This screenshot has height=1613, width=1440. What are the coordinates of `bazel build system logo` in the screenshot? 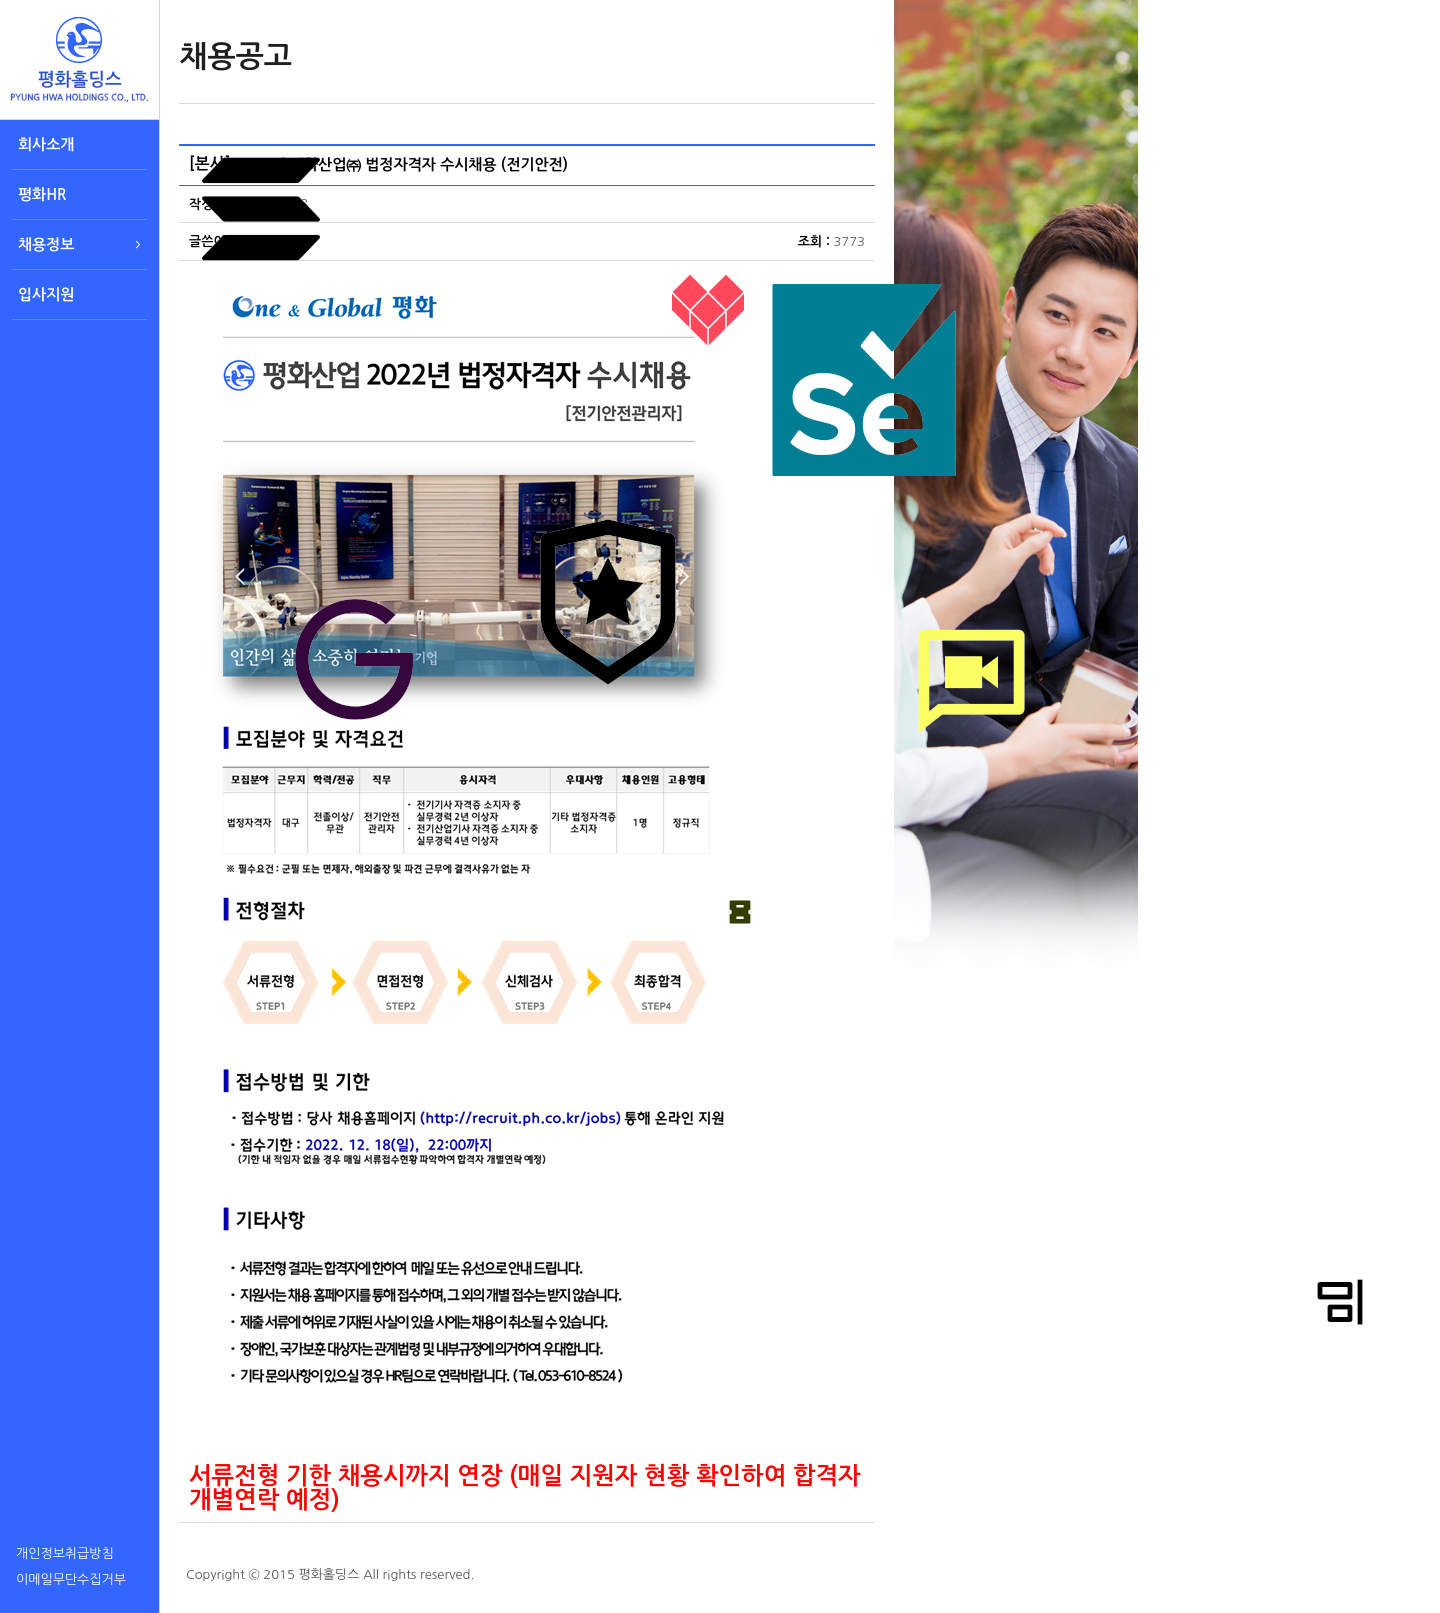 It's located at (708, 310).